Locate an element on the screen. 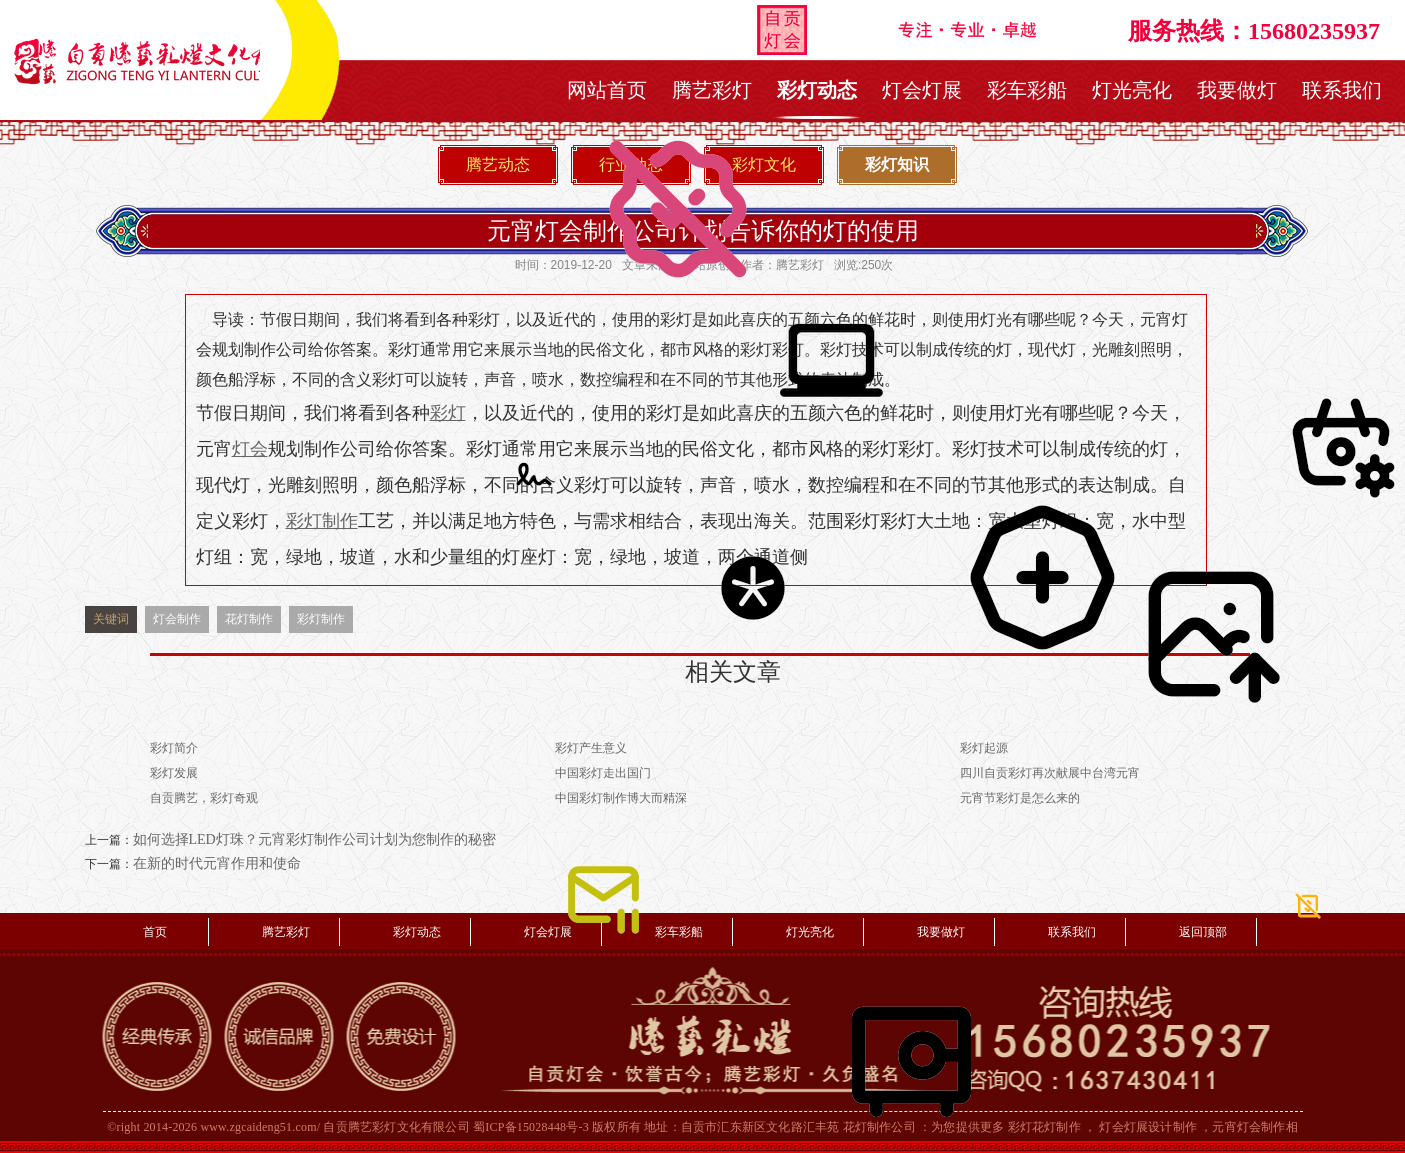  access shopping basket settings is located at coordinates (1341, 442).